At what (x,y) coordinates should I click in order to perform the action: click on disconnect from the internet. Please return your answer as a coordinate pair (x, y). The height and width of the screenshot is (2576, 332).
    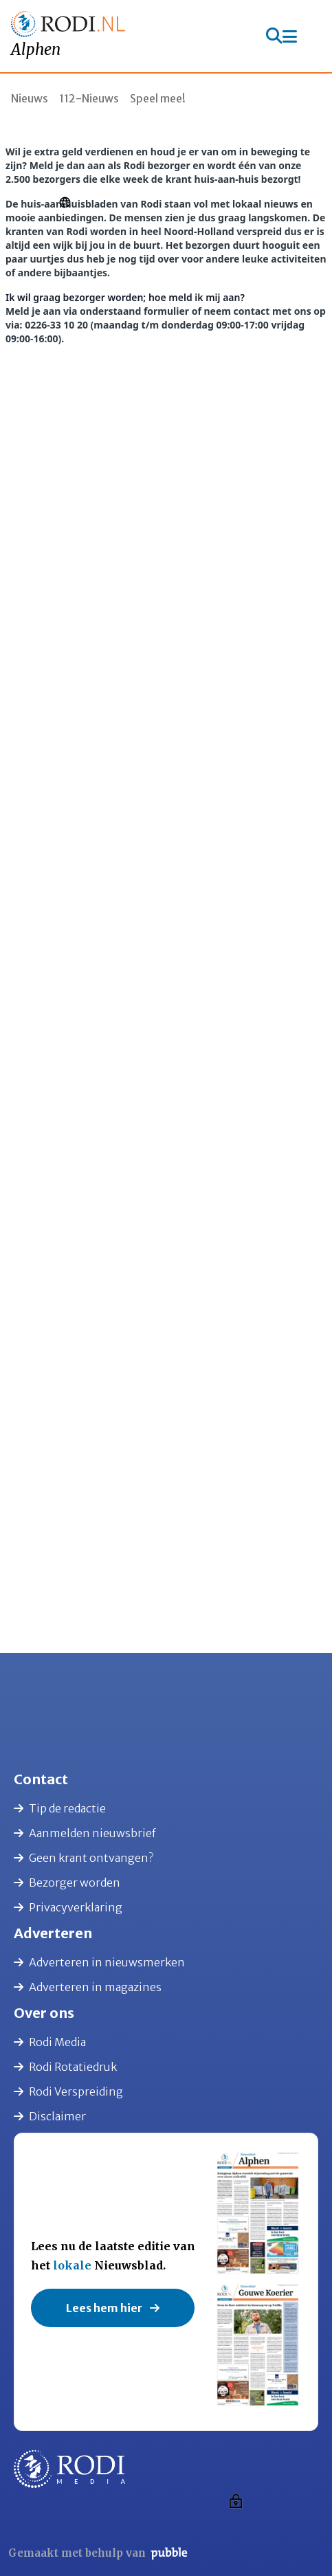
    Looking at the image, I should click on (65, 202).